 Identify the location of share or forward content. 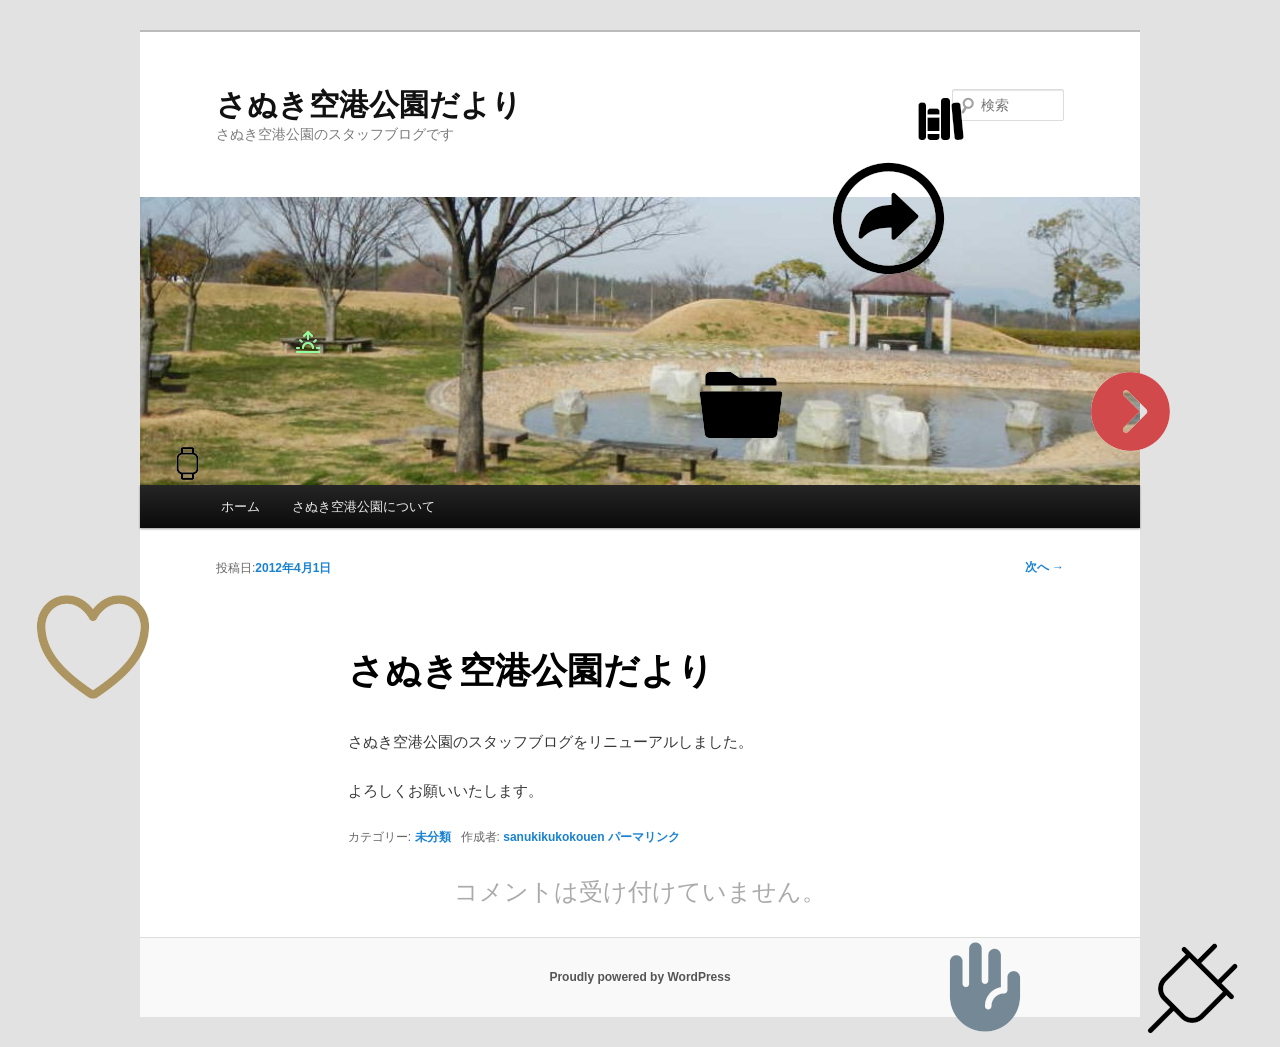
(888, 218).